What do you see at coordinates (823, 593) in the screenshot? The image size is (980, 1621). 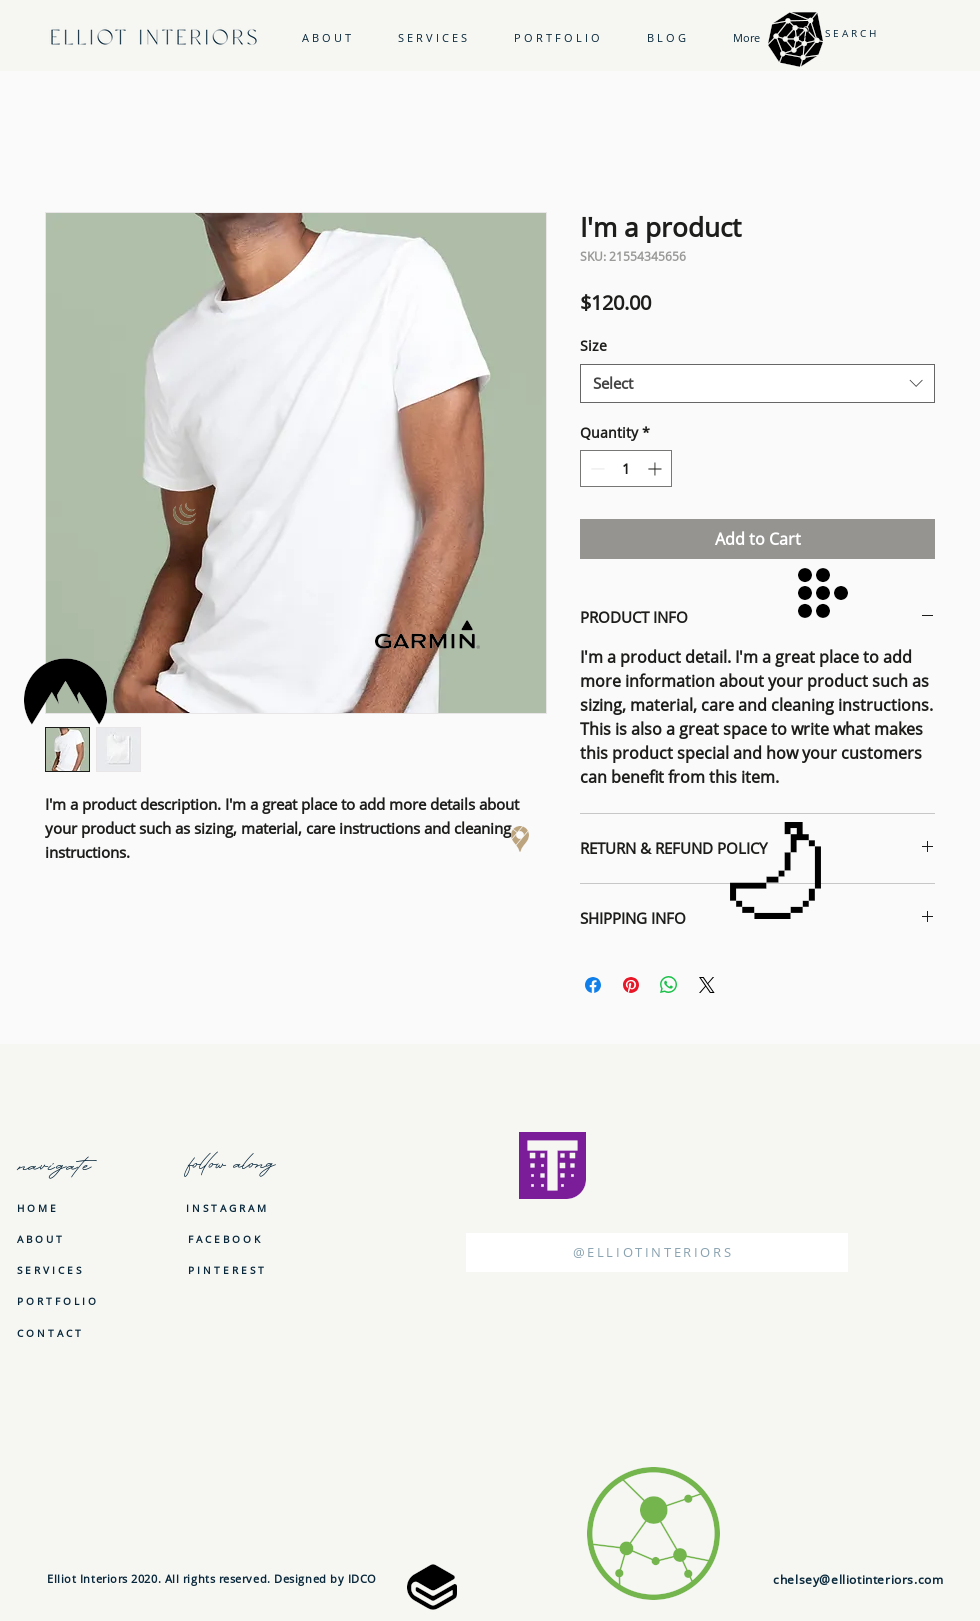 I see `open the mubi streaming app` at bounding box center [823, 593].